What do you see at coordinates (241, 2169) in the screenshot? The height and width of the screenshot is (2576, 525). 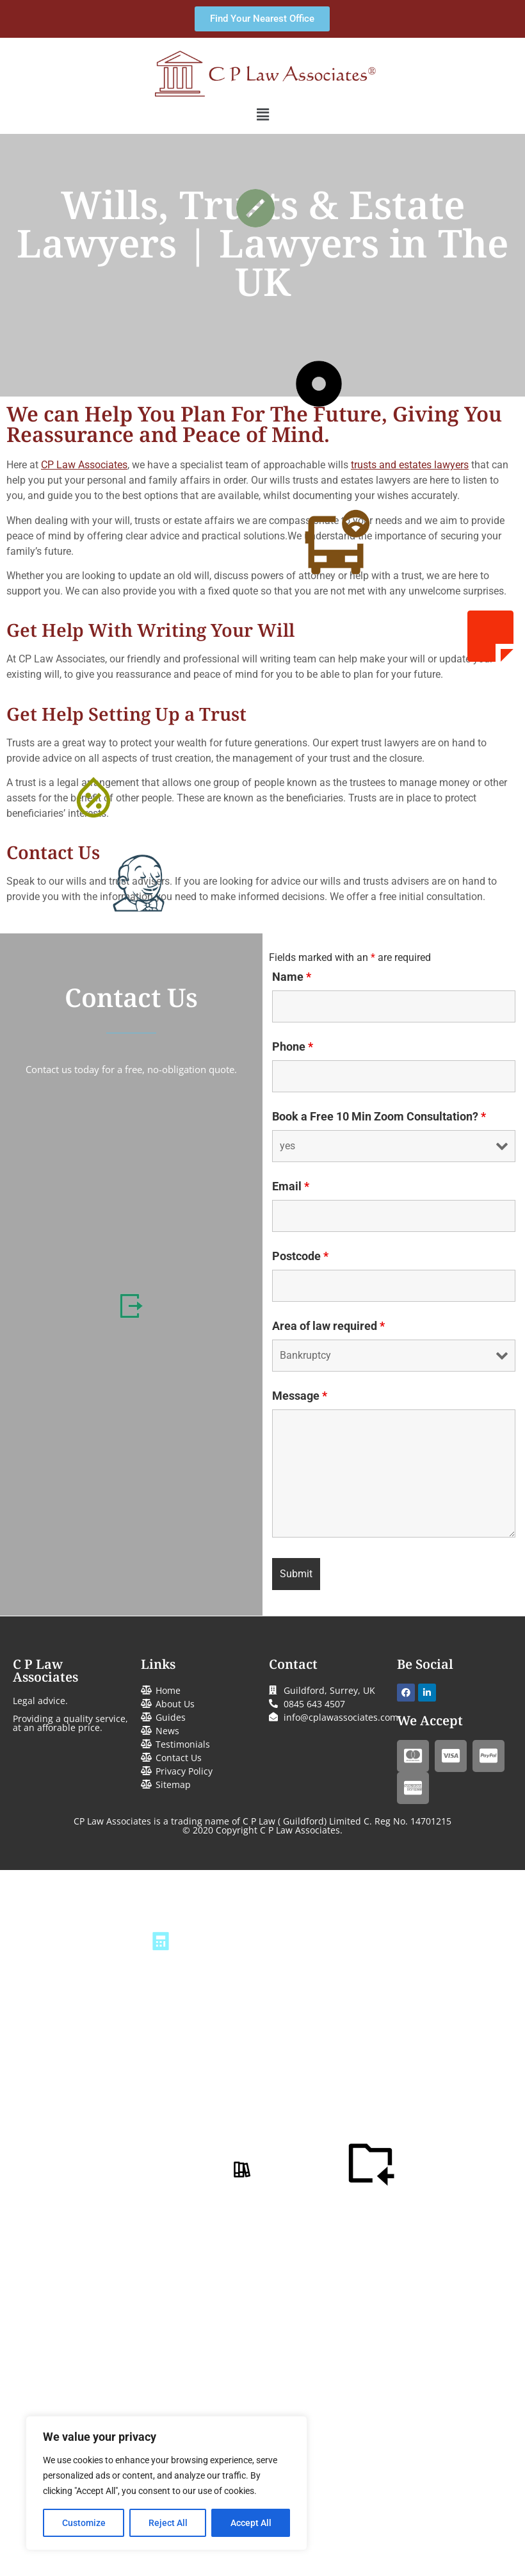 I see `browse your digital library` at bounding box center [241, 2169].